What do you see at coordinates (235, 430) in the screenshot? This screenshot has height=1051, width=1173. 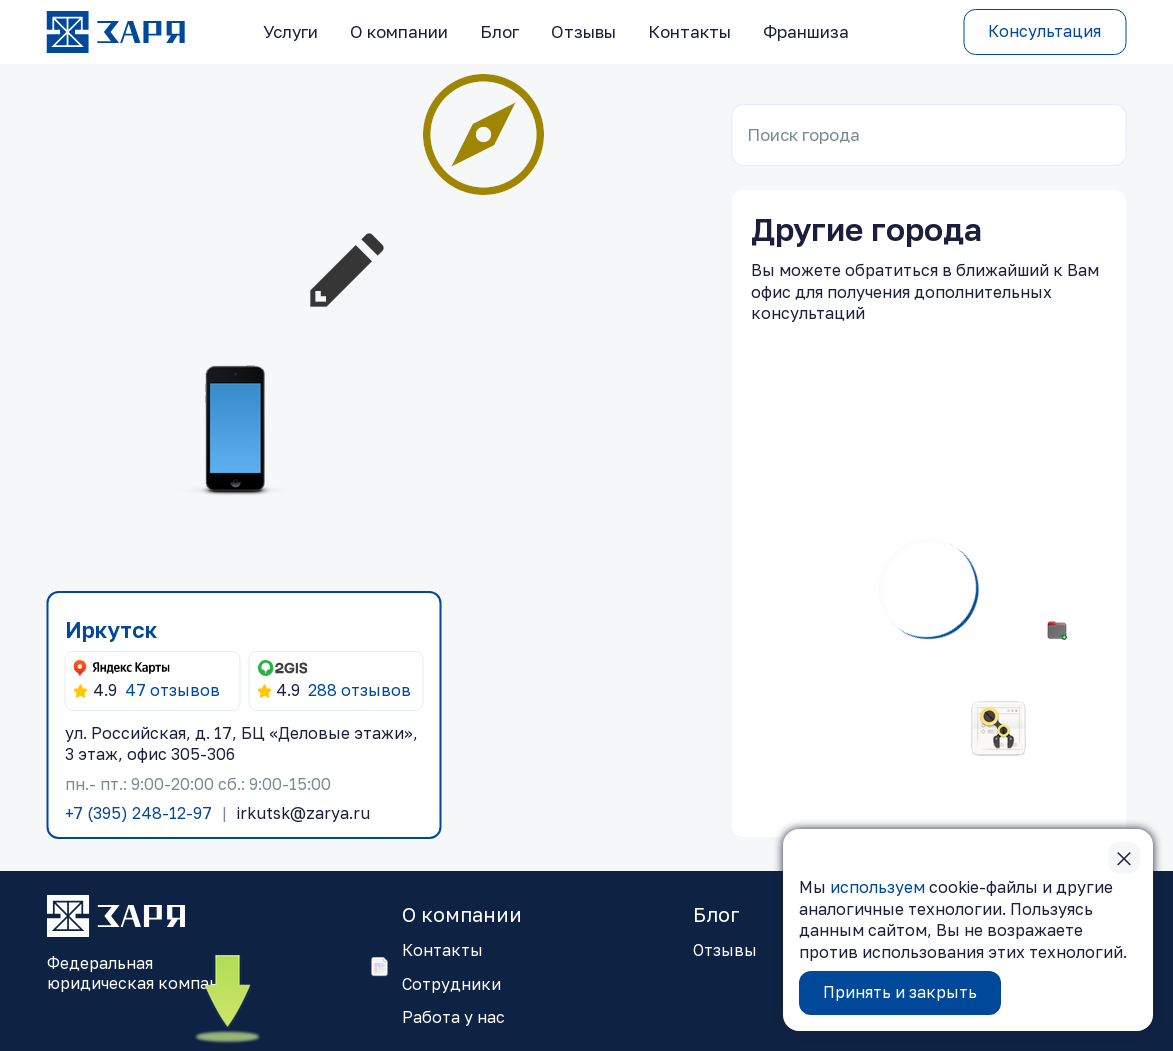 I see `iPod Touch device connected to your computer` at bounding box center [235, 430].